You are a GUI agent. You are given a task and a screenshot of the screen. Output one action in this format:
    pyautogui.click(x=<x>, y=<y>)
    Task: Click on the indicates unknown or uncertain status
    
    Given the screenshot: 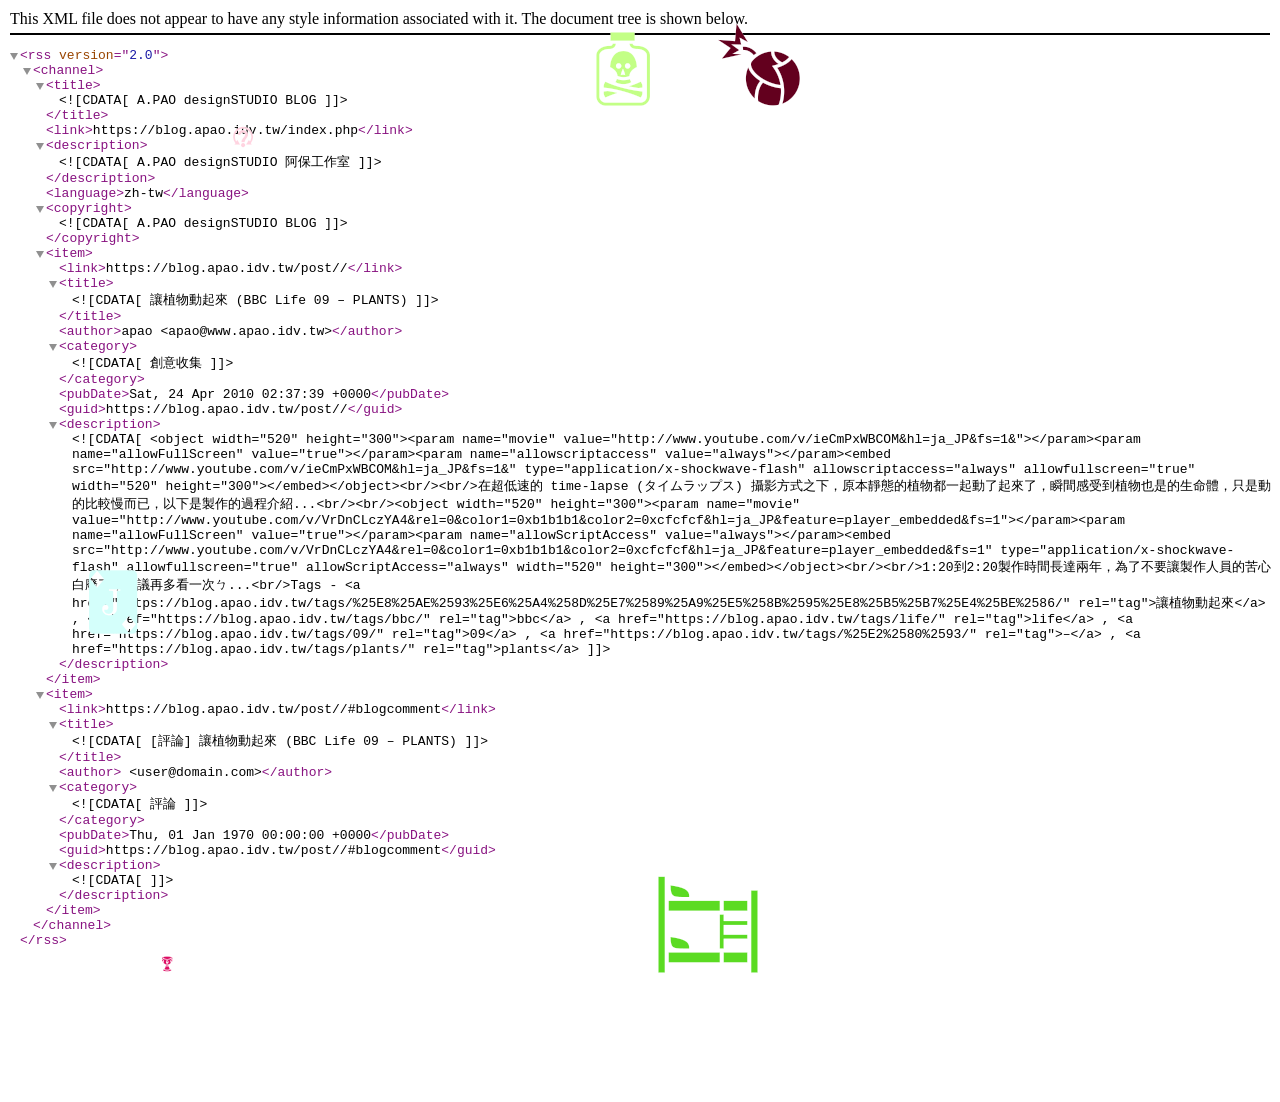 What is the action you would take?
    pyautogui.click(x=243, y=137)
    